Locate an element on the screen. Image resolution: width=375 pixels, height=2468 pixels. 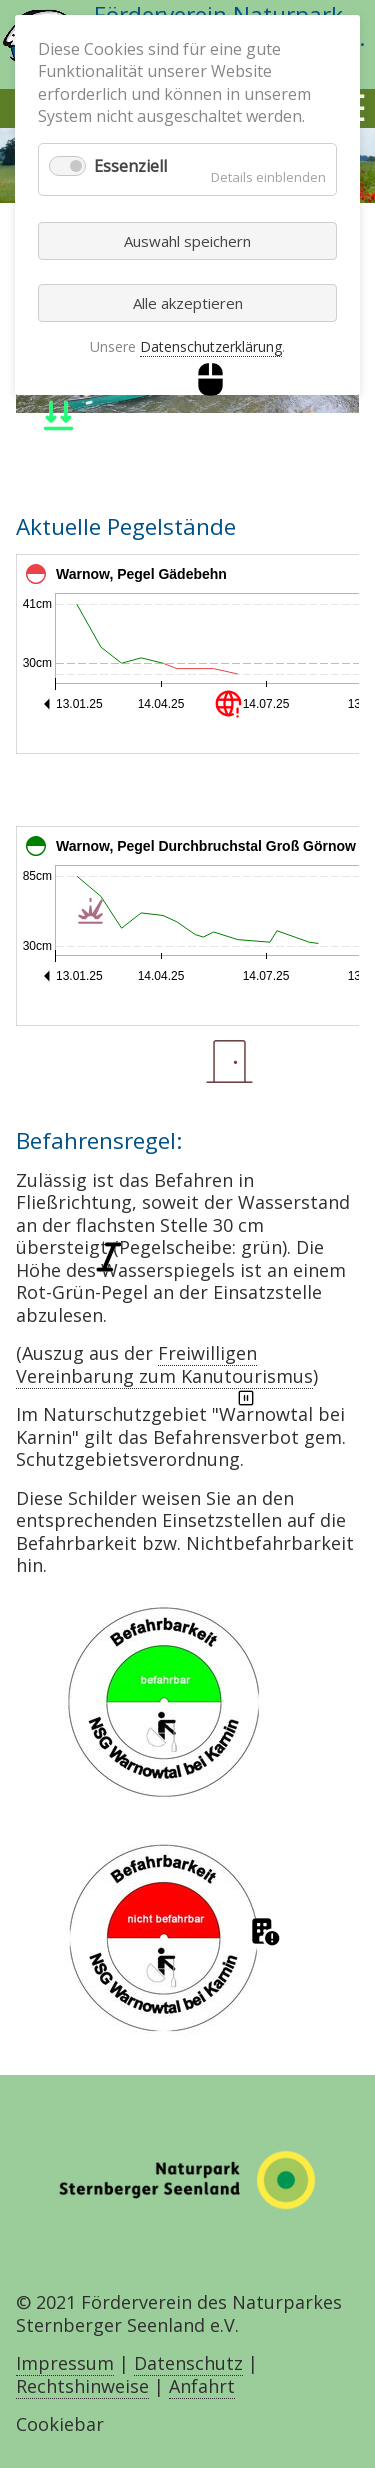
download all items to device is located at coordinates (58, 415).